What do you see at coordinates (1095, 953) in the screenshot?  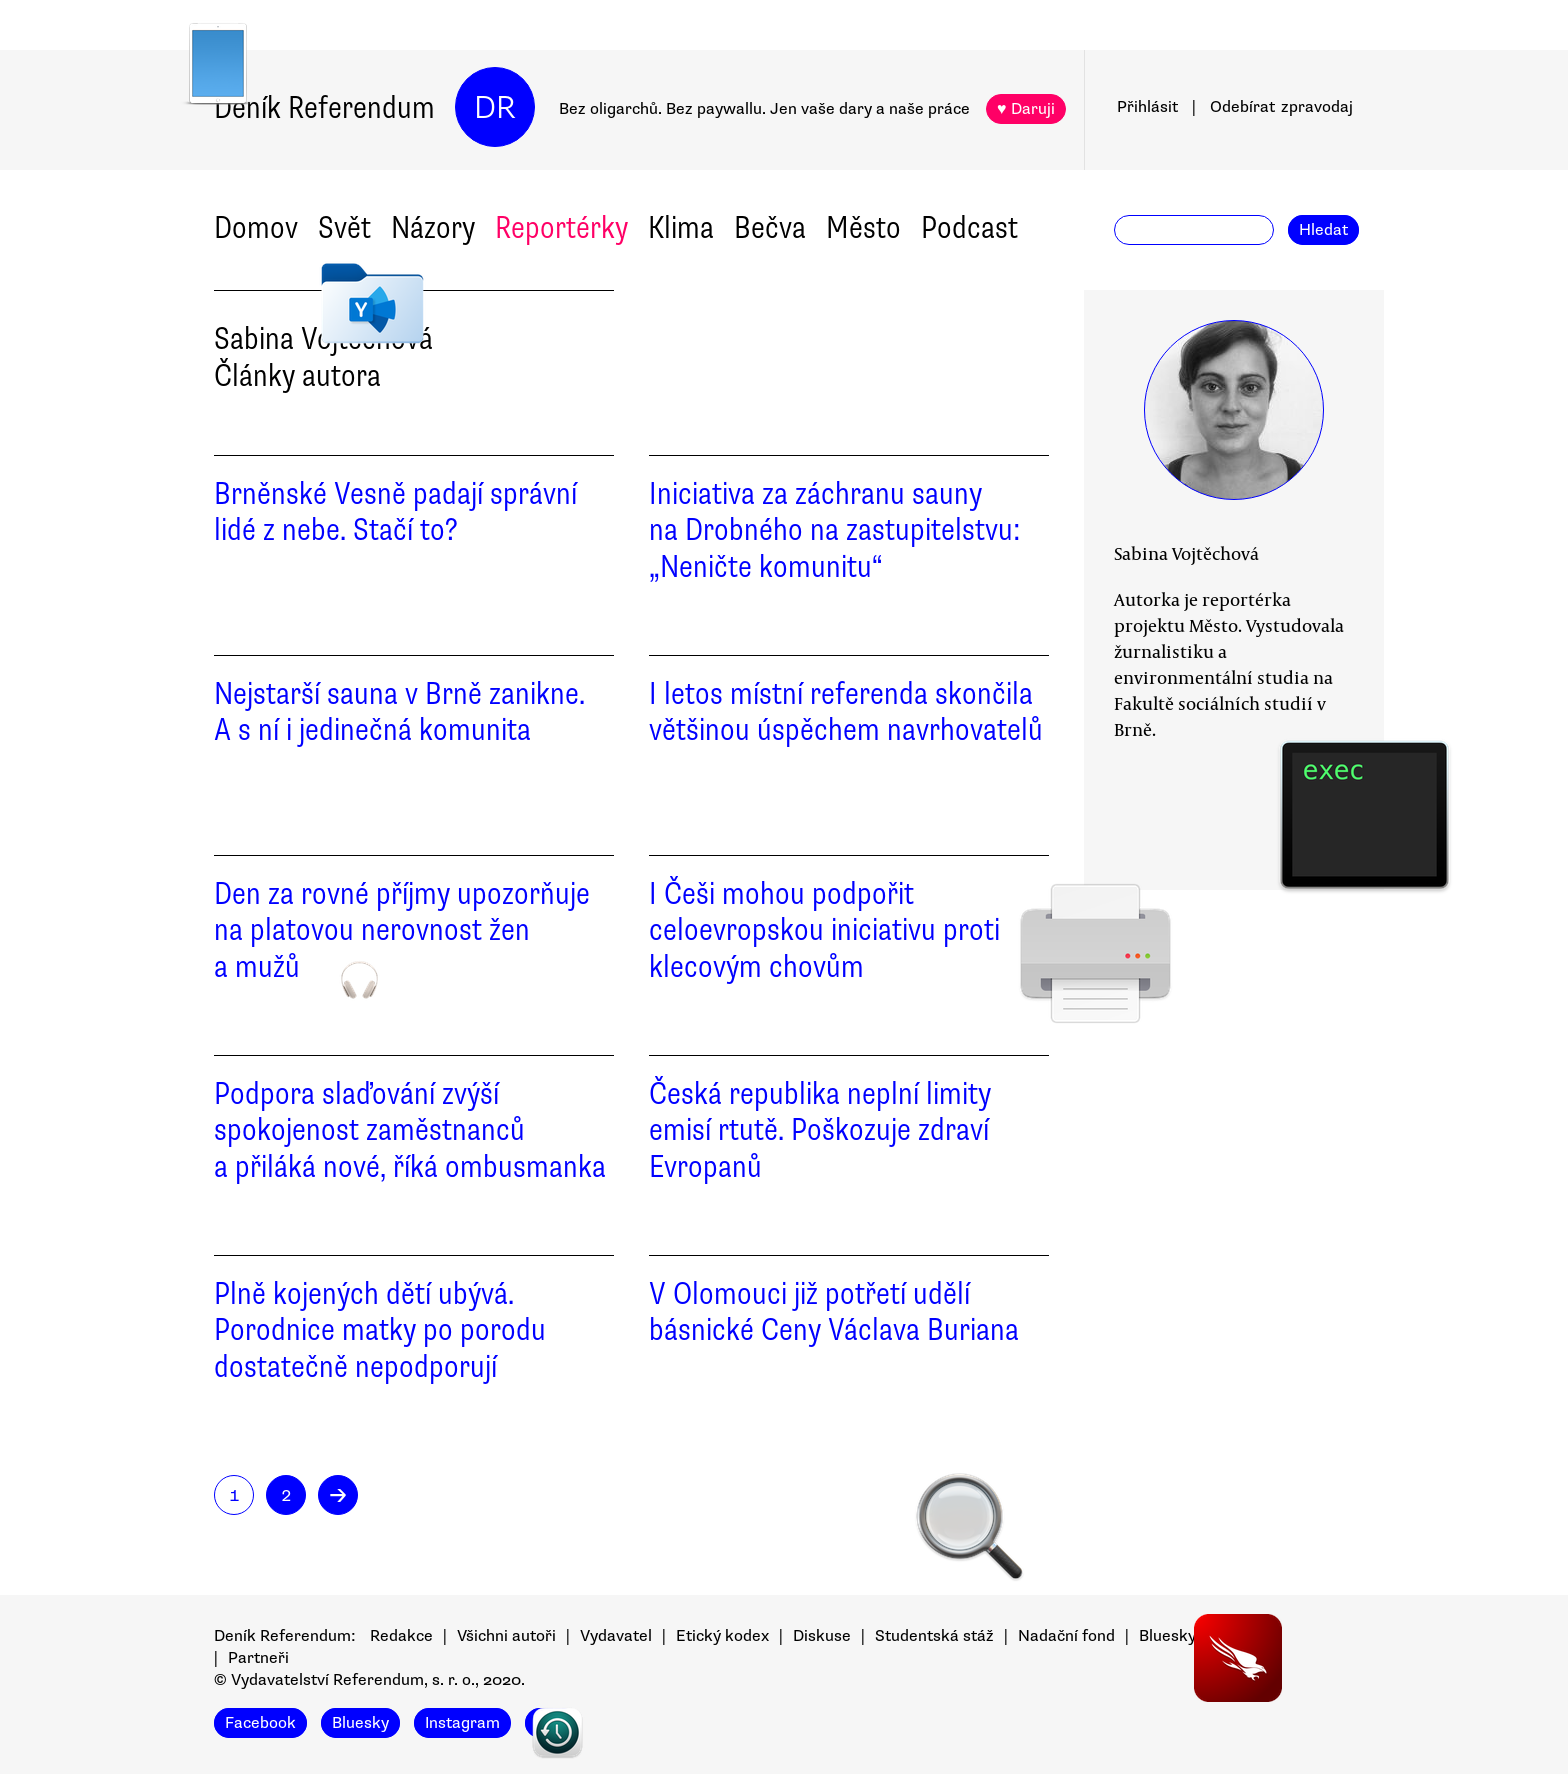 I see `access printer settings and options` at bounding box center [1095, 953].